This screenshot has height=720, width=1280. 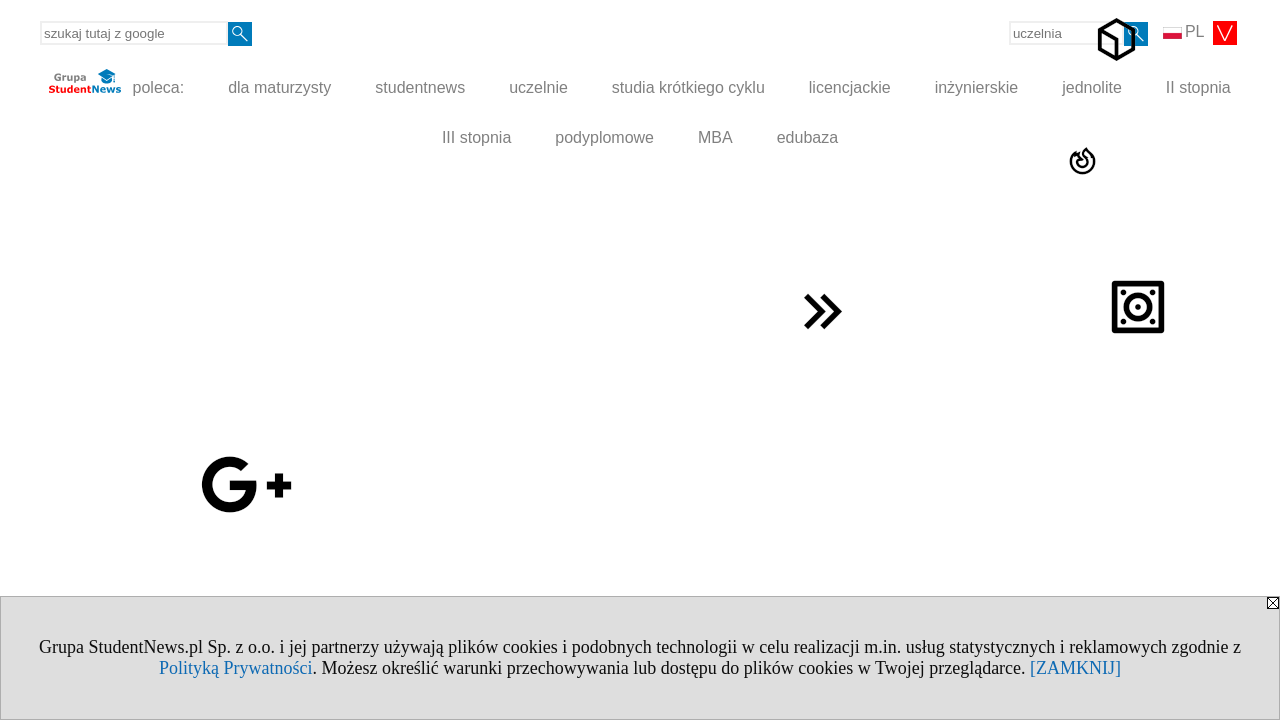 I want to click on open Firefox browser, so click(x=1082, y=161).